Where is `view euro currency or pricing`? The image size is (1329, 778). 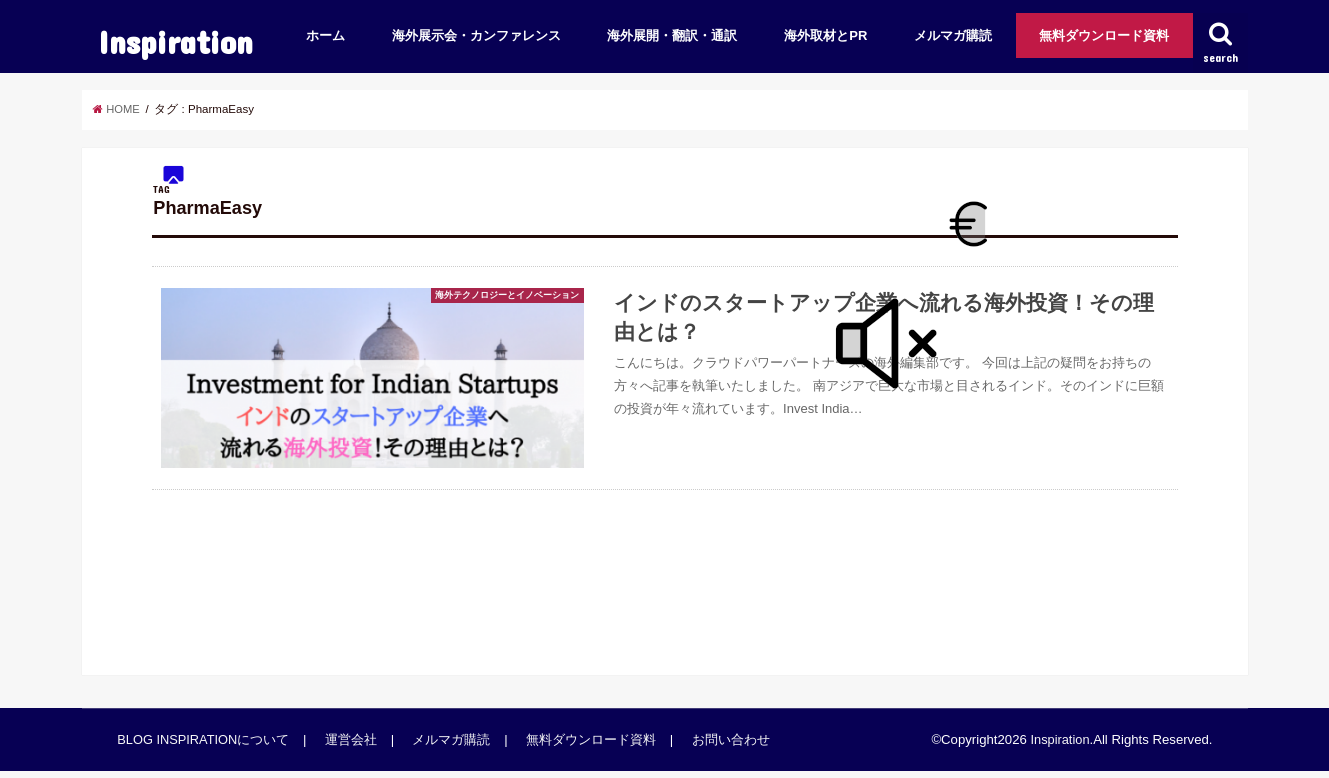 view euro currency or pricing is located at coordinates (972, 224).